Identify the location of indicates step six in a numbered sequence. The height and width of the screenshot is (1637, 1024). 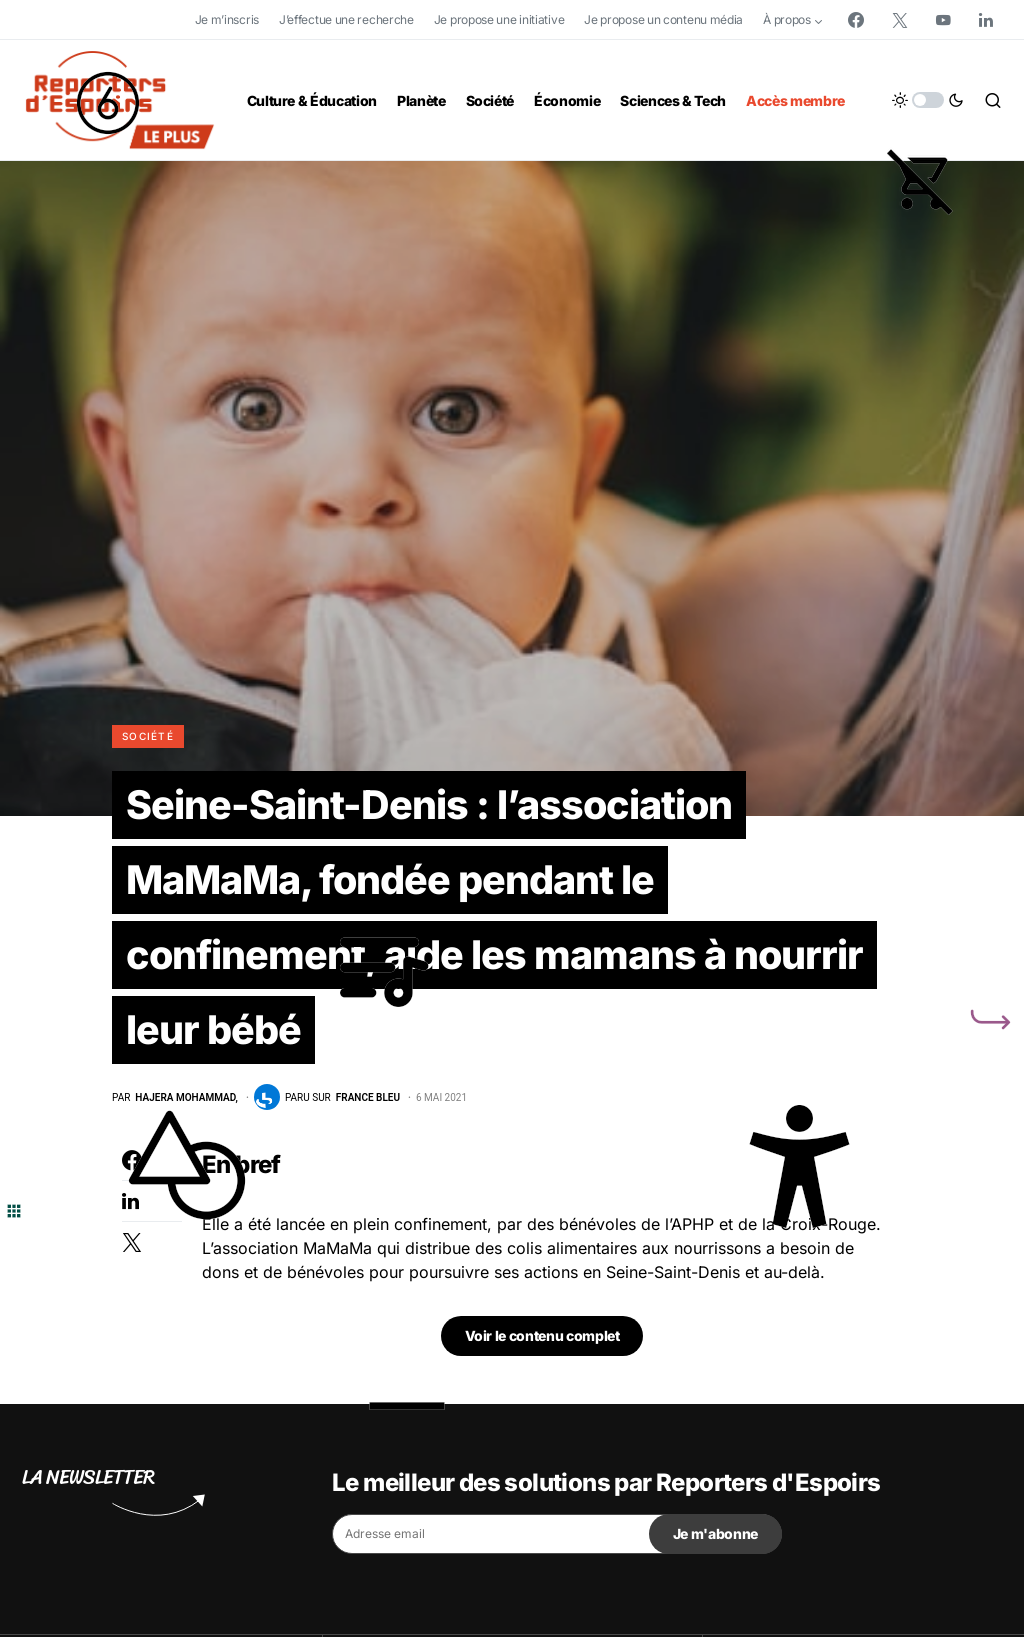
(108, 103).